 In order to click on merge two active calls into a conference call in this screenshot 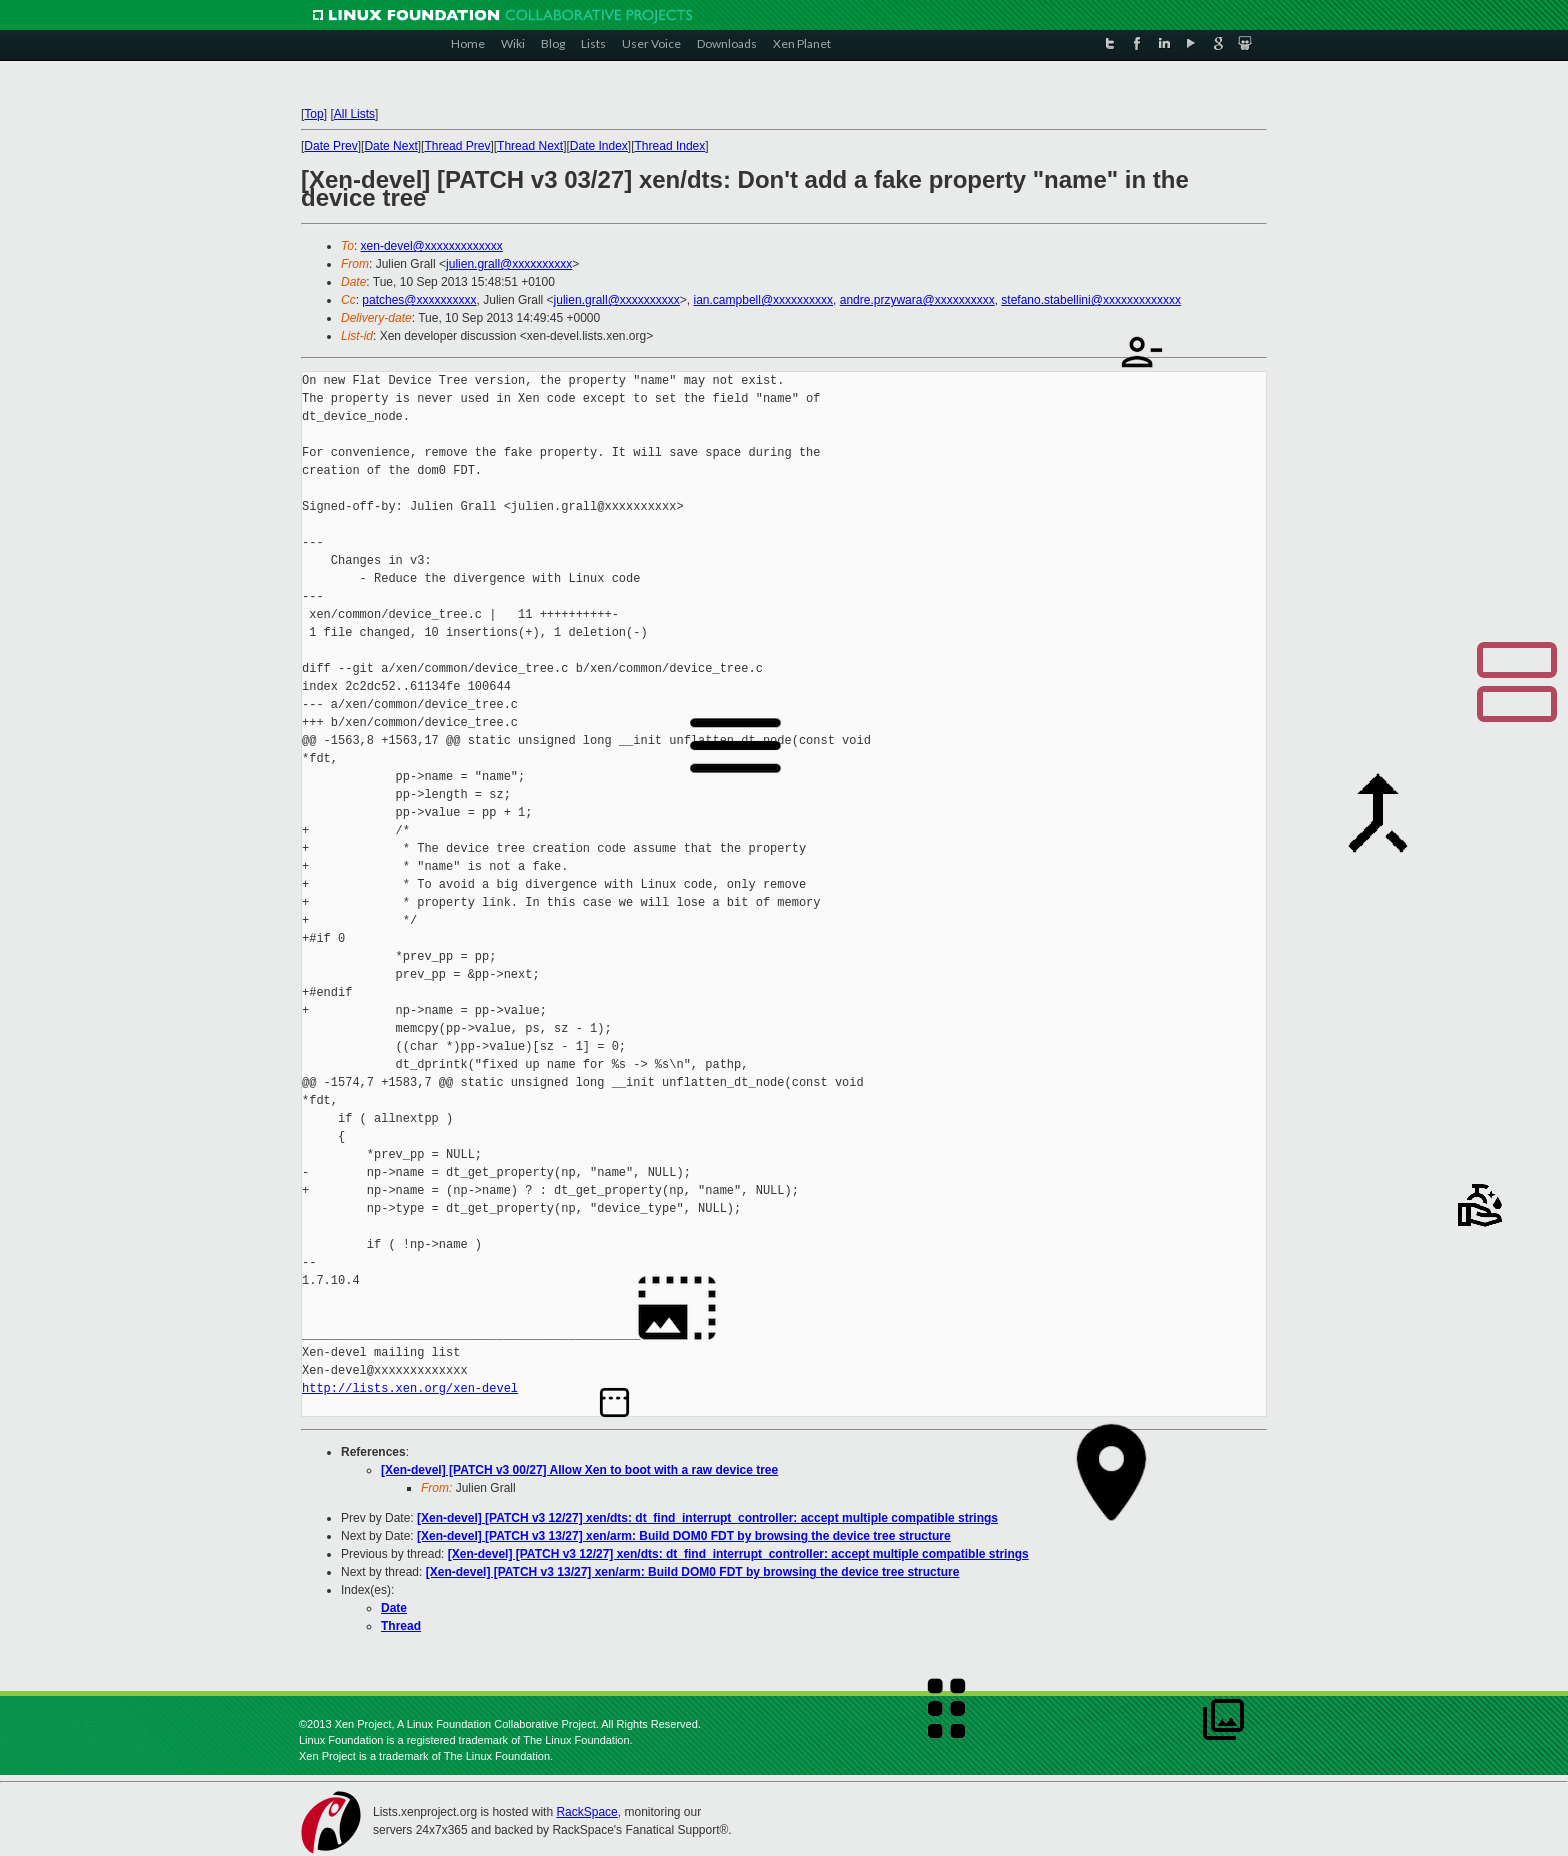, I will do `click(1378, 813)`.